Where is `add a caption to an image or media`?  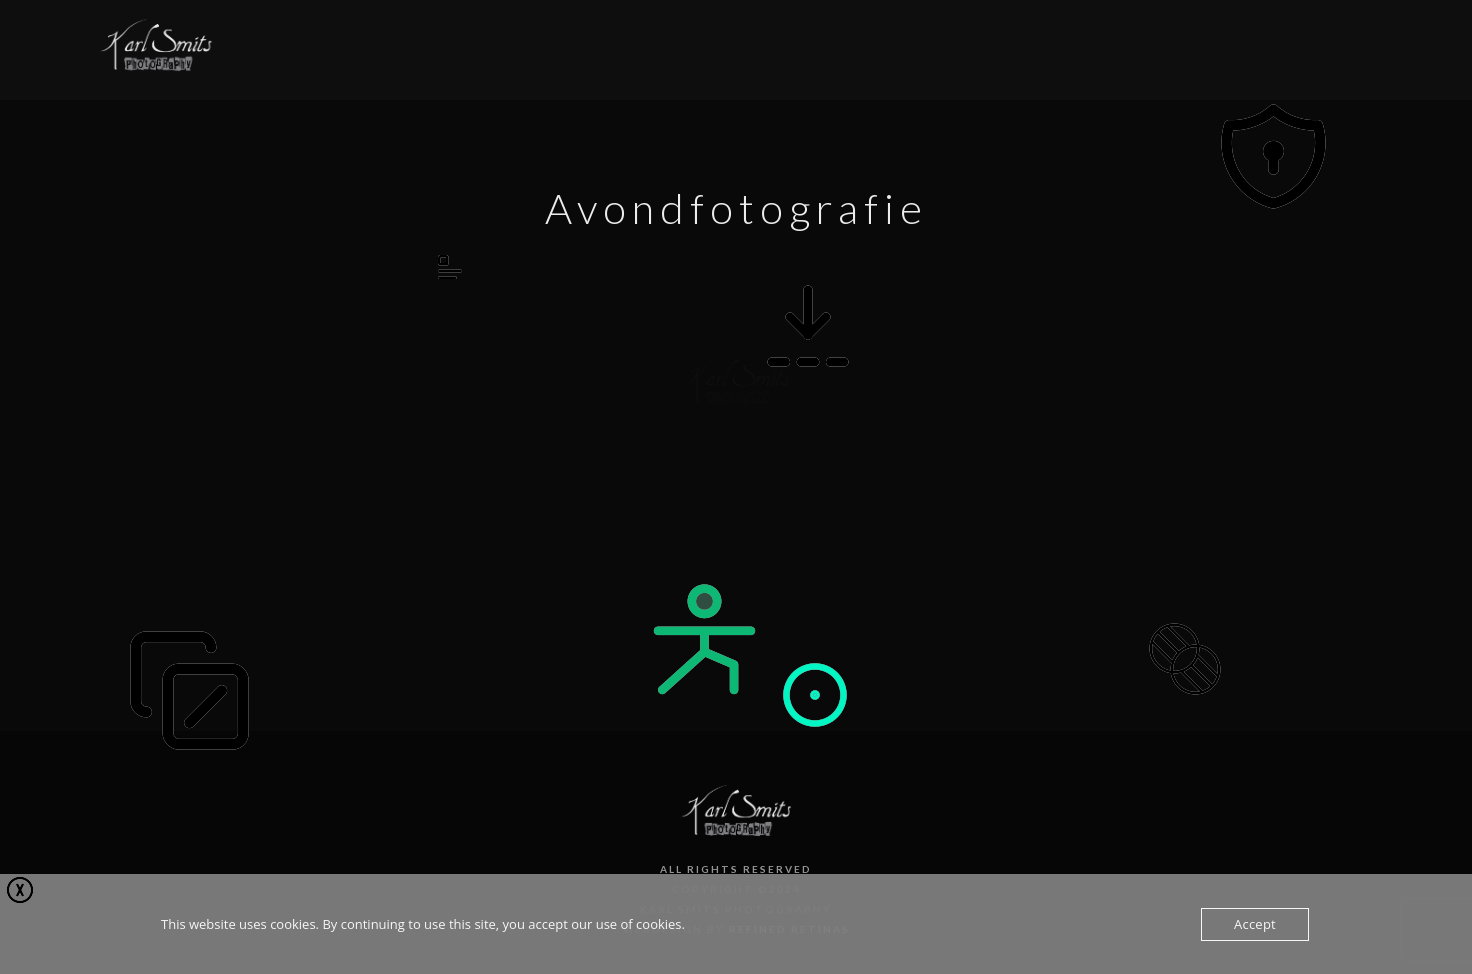
add a caption to an image or media is located at coordinates (450, 267).